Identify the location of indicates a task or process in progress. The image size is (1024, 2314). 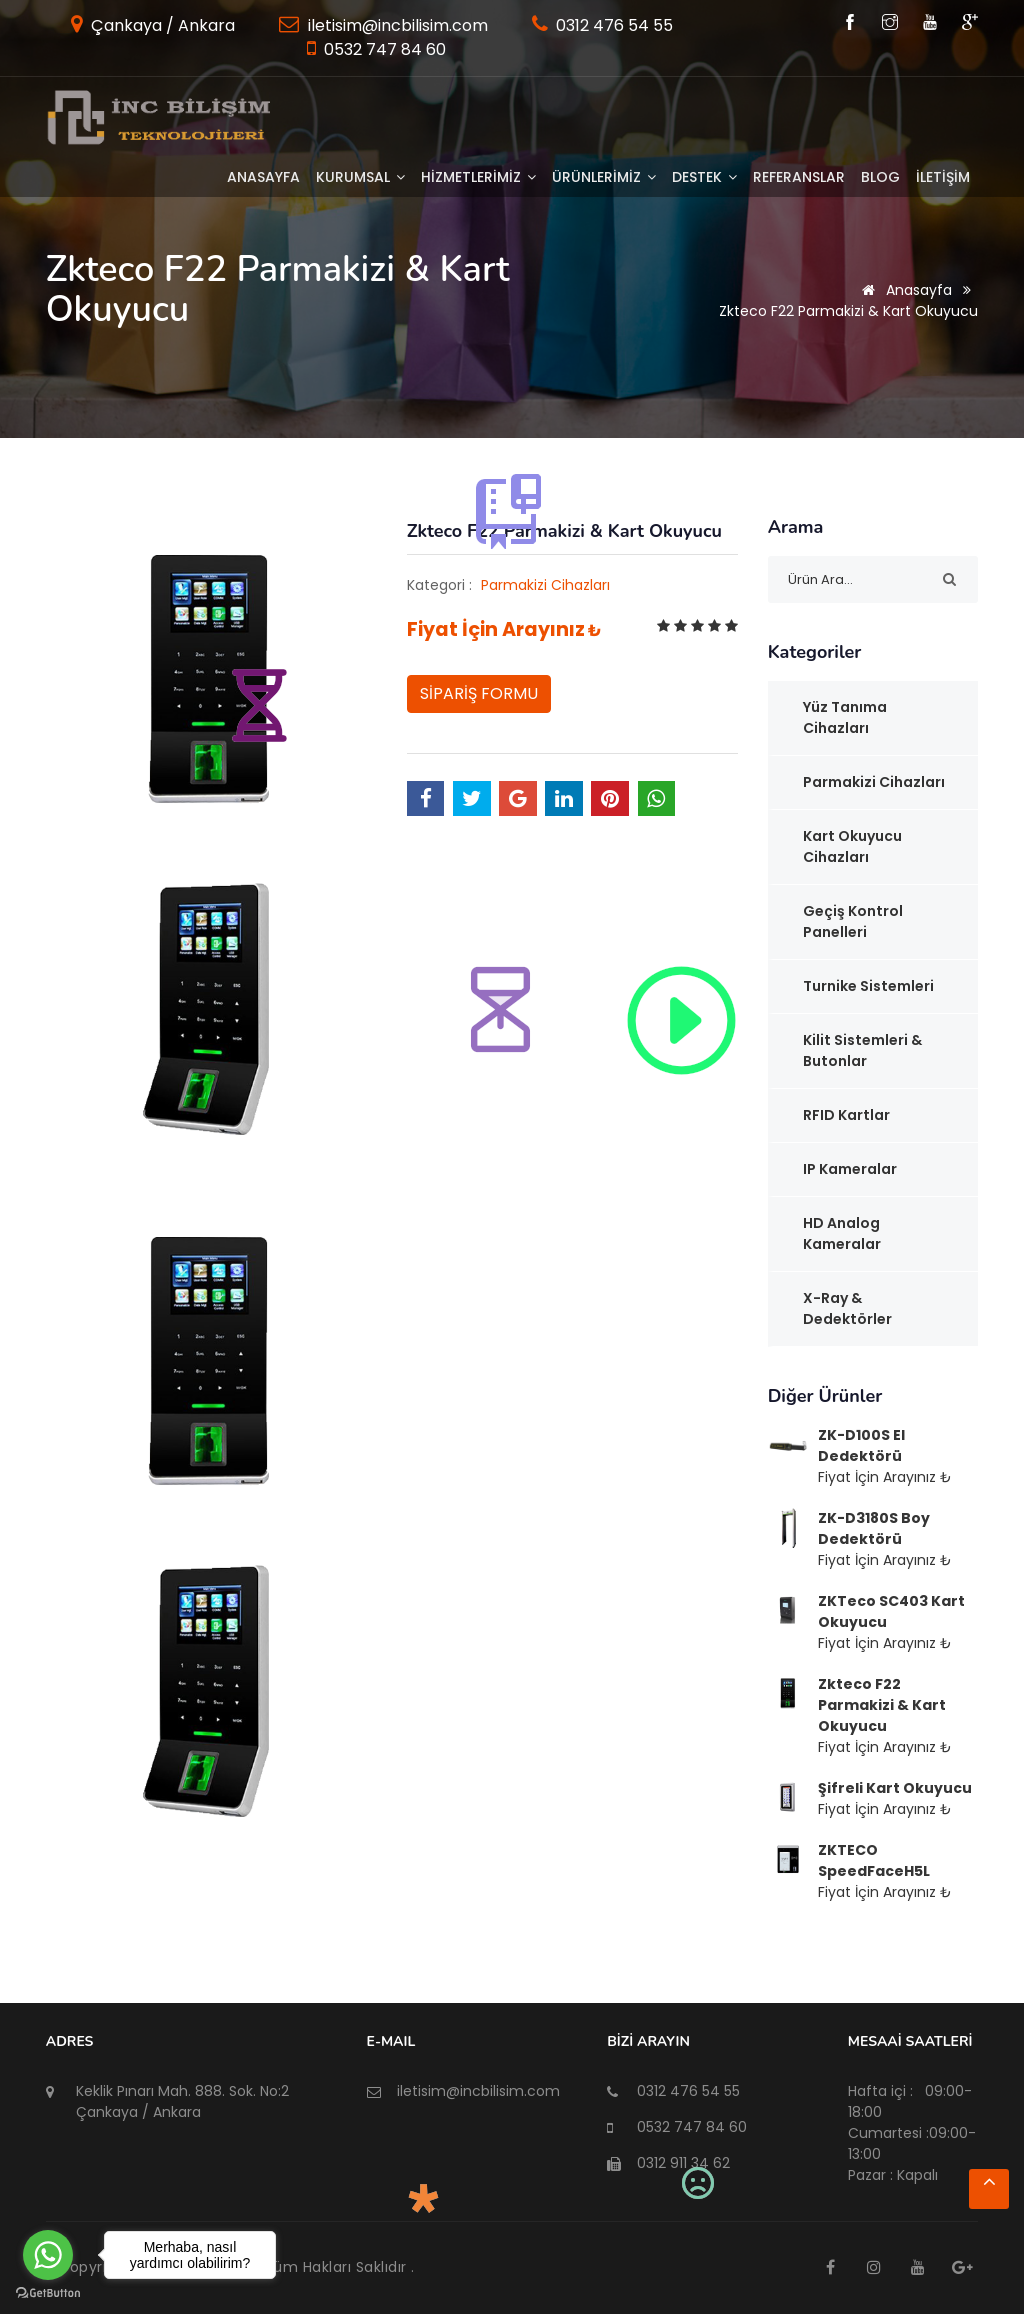
(500, 1009).